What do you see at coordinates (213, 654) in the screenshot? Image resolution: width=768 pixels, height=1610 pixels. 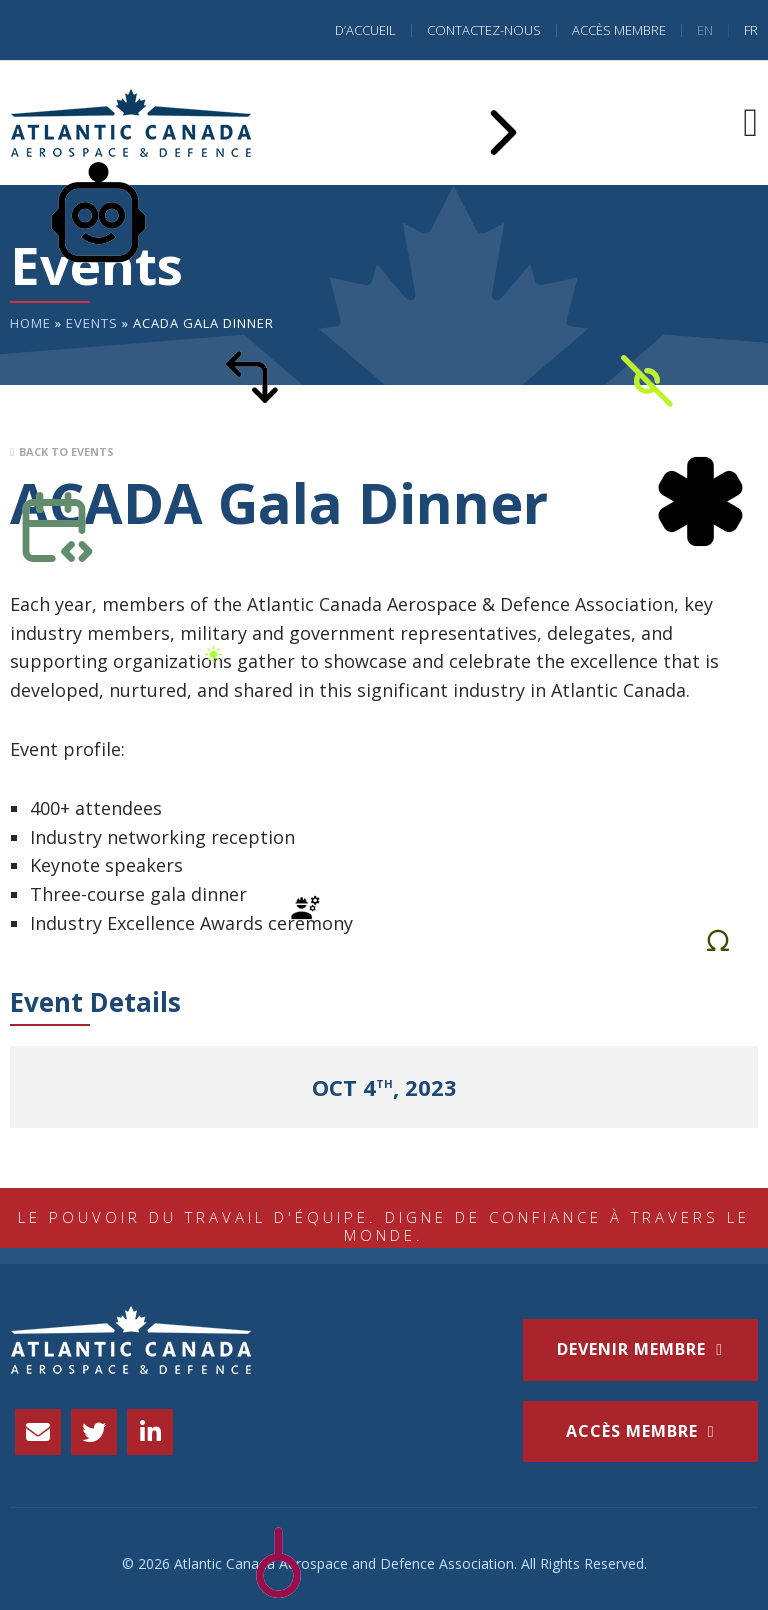 I see `switch to light mode` at bounding box center [213, 654].